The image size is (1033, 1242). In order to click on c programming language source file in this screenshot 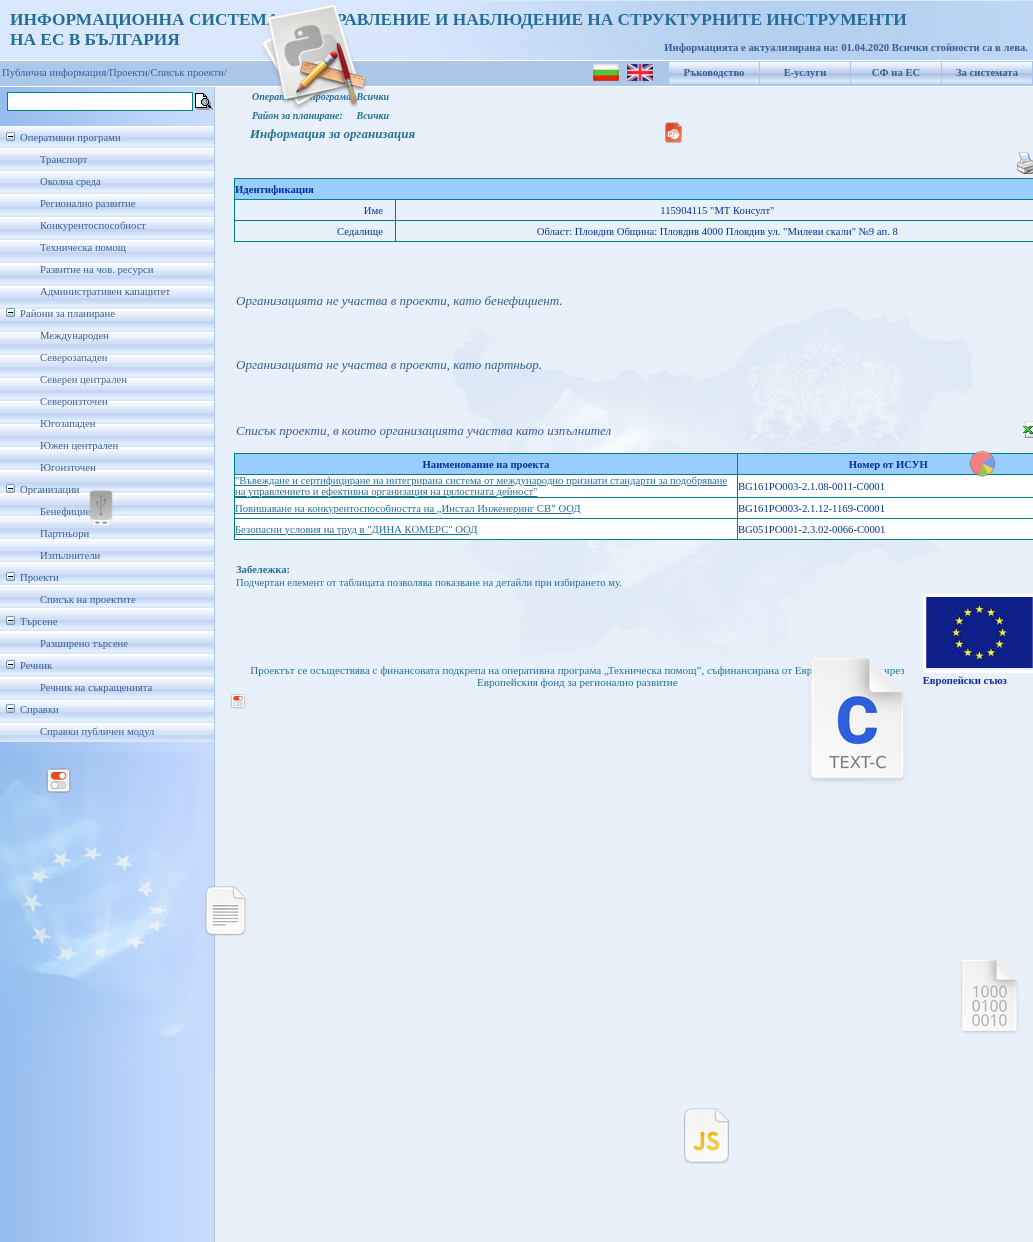, I will do `click(857, 720)`.